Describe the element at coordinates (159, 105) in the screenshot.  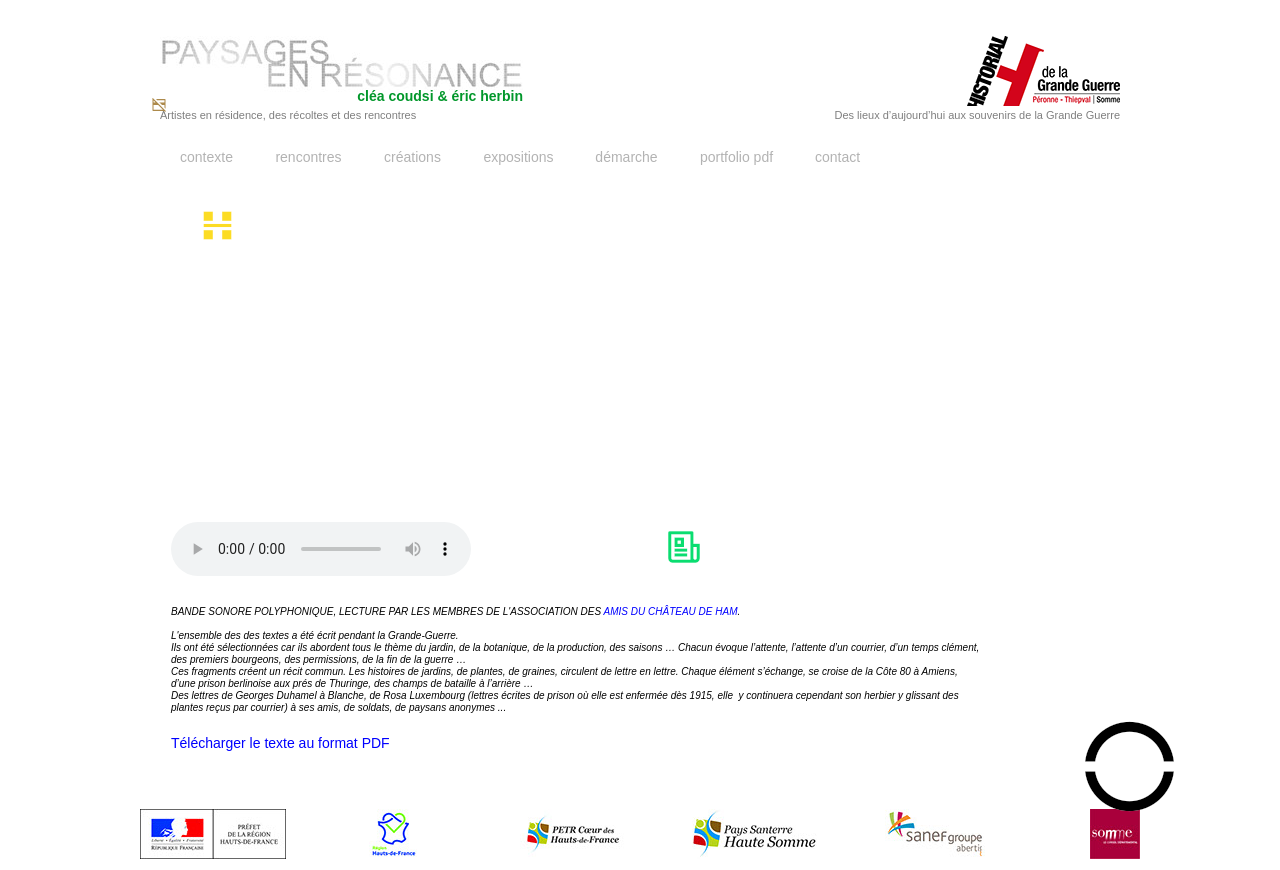
I see `indicates no credit card required` at that location.